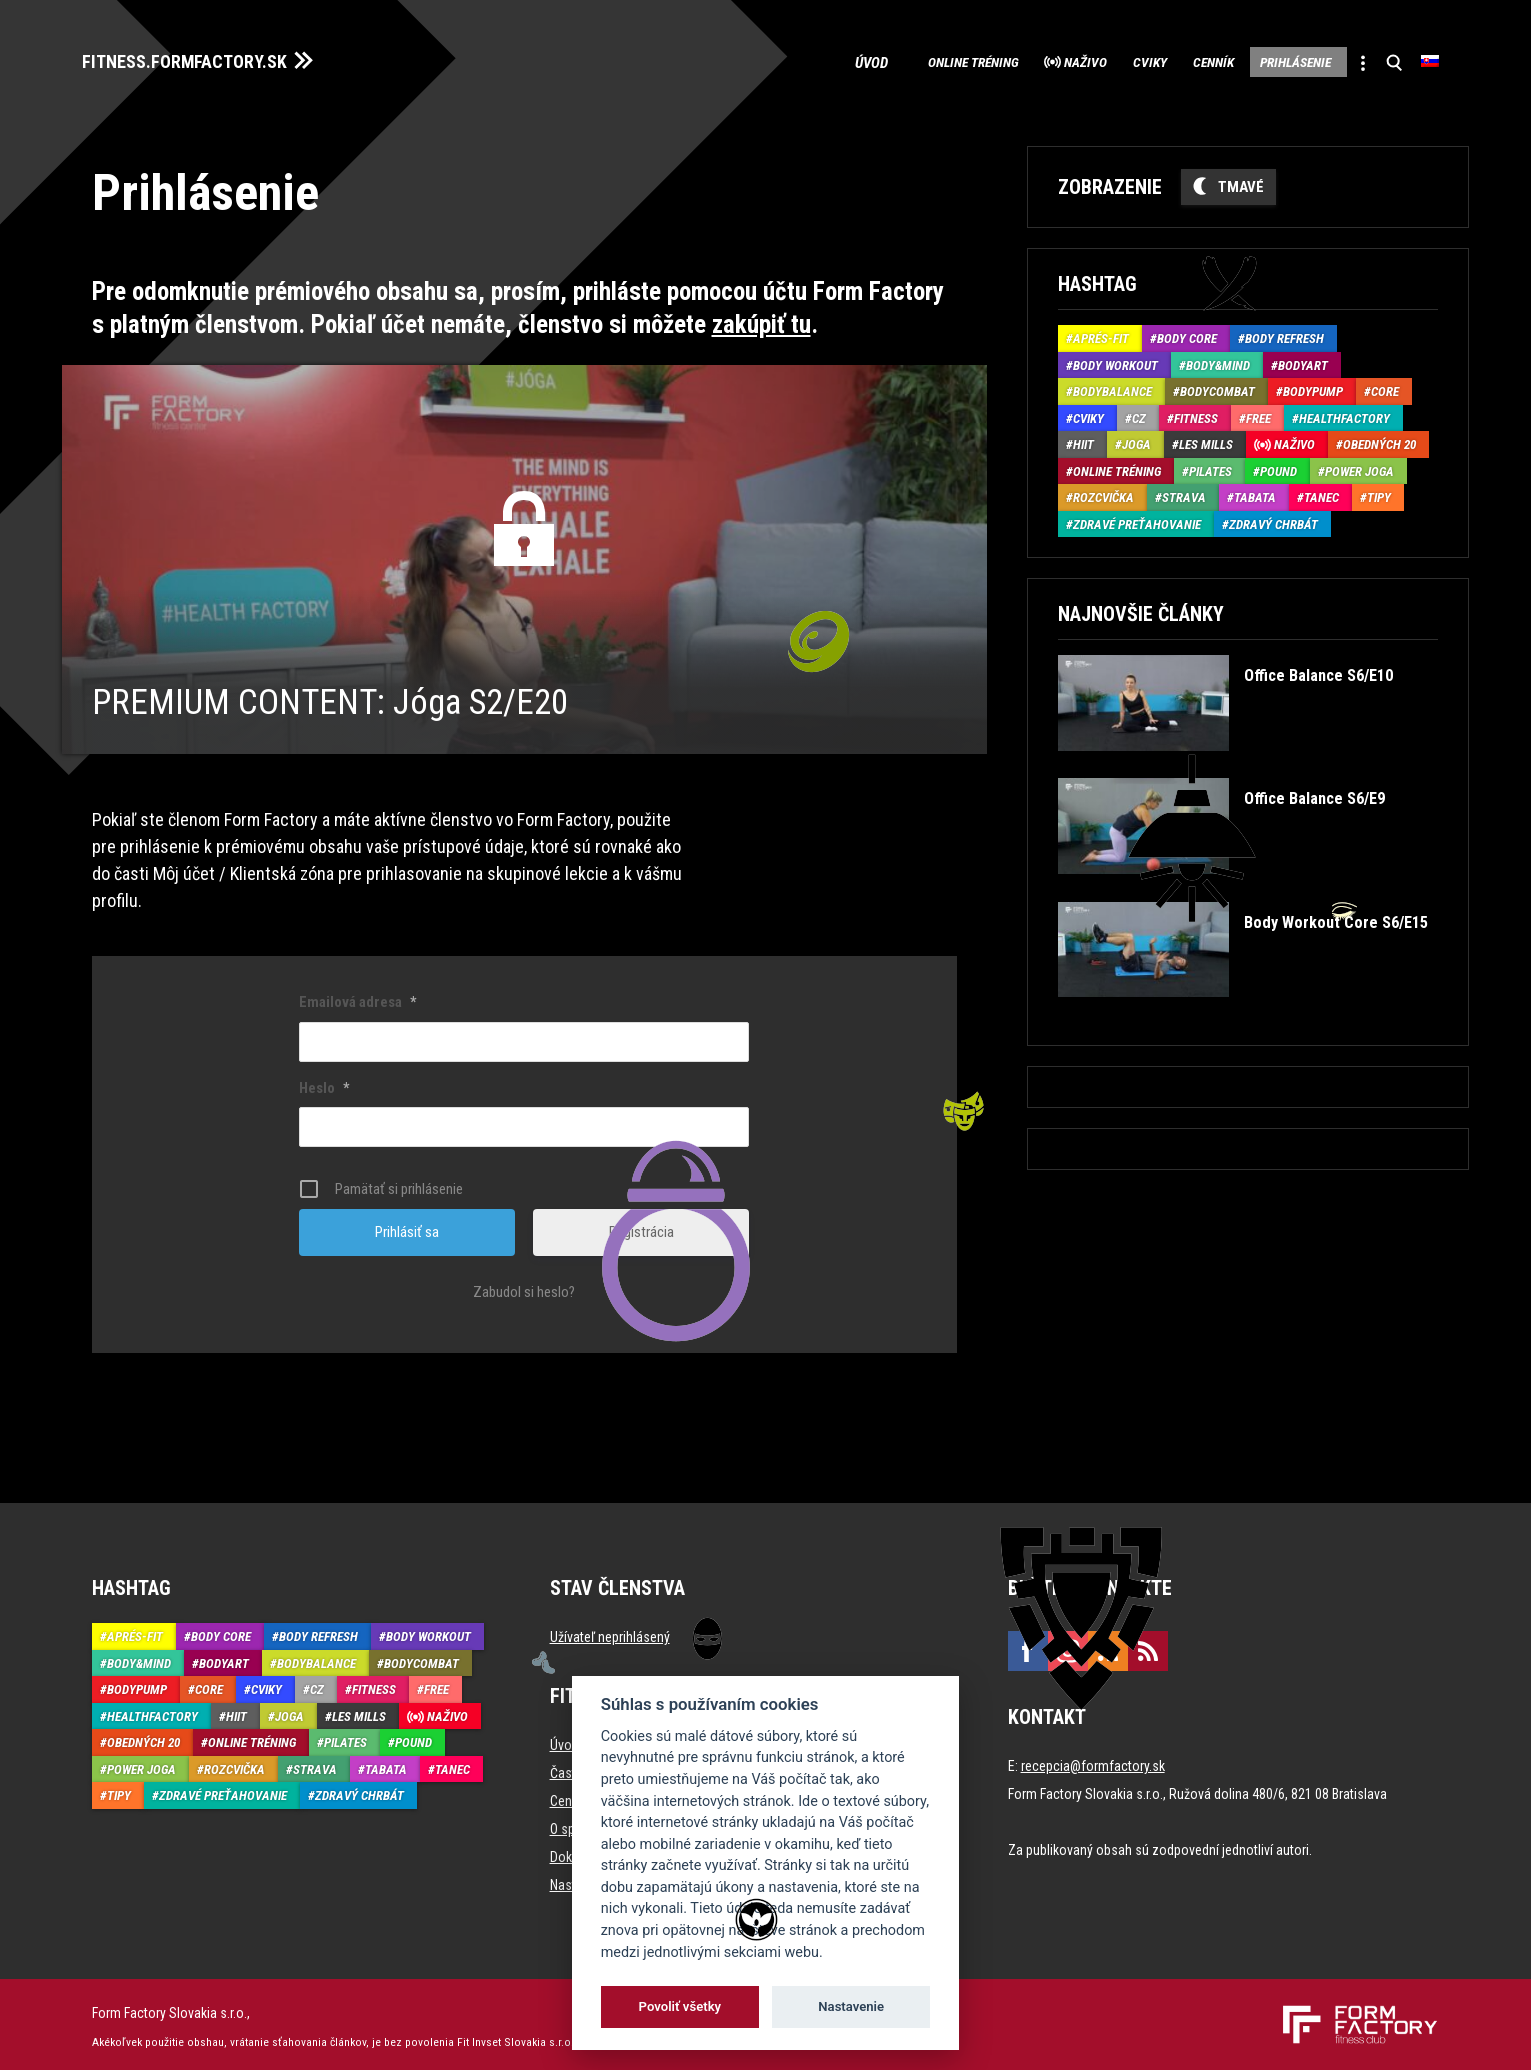 Image resolution: width=1531 pixels, height=2070 pixels. Describe the element at coordinates (1081, 1617) in the screenshot. I see `indicates protected or secured content` at that location.